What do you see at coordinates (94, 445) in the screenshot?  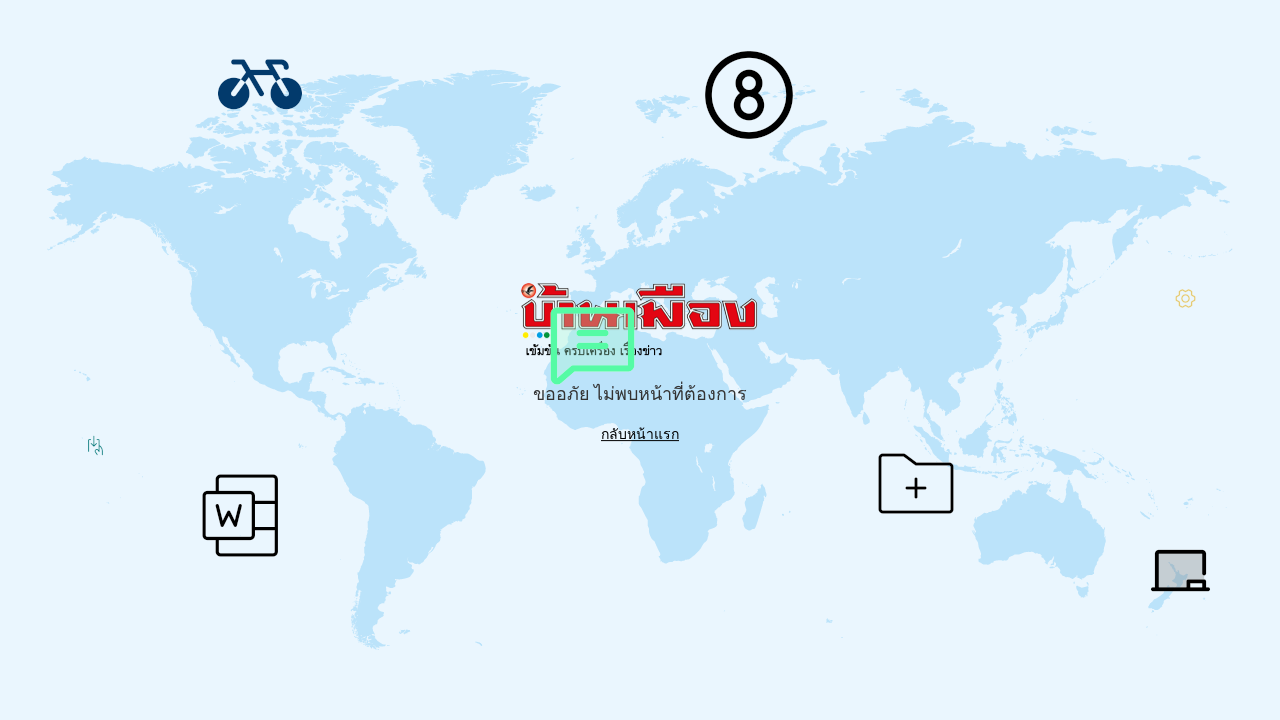 I see `withdraw funds or cash out` at bounding box center [94, 445].